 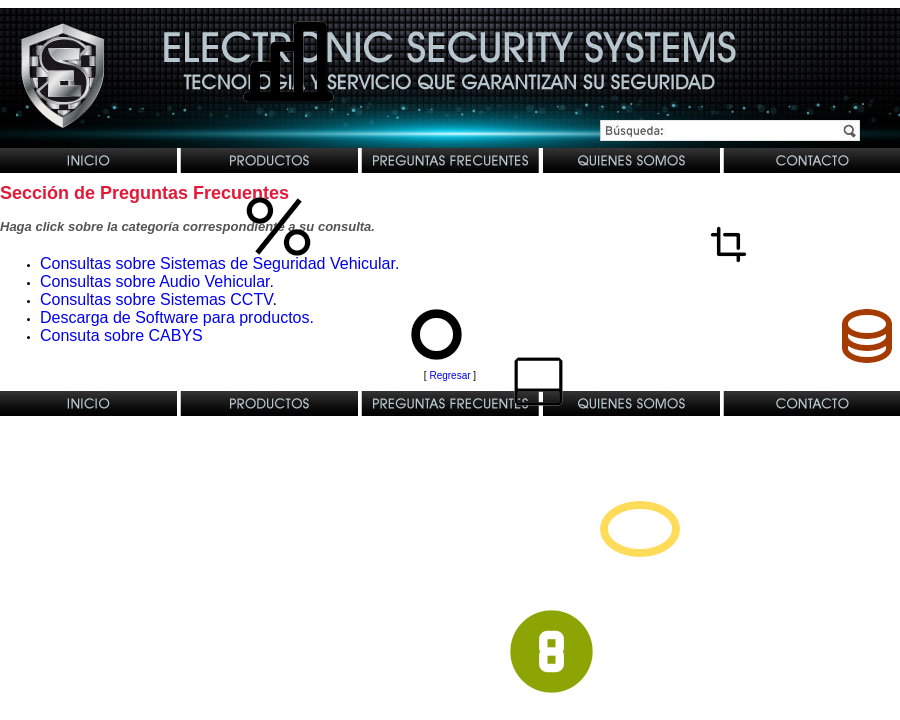 I want to click on crop an image or photo, so click(x=728, y=244).